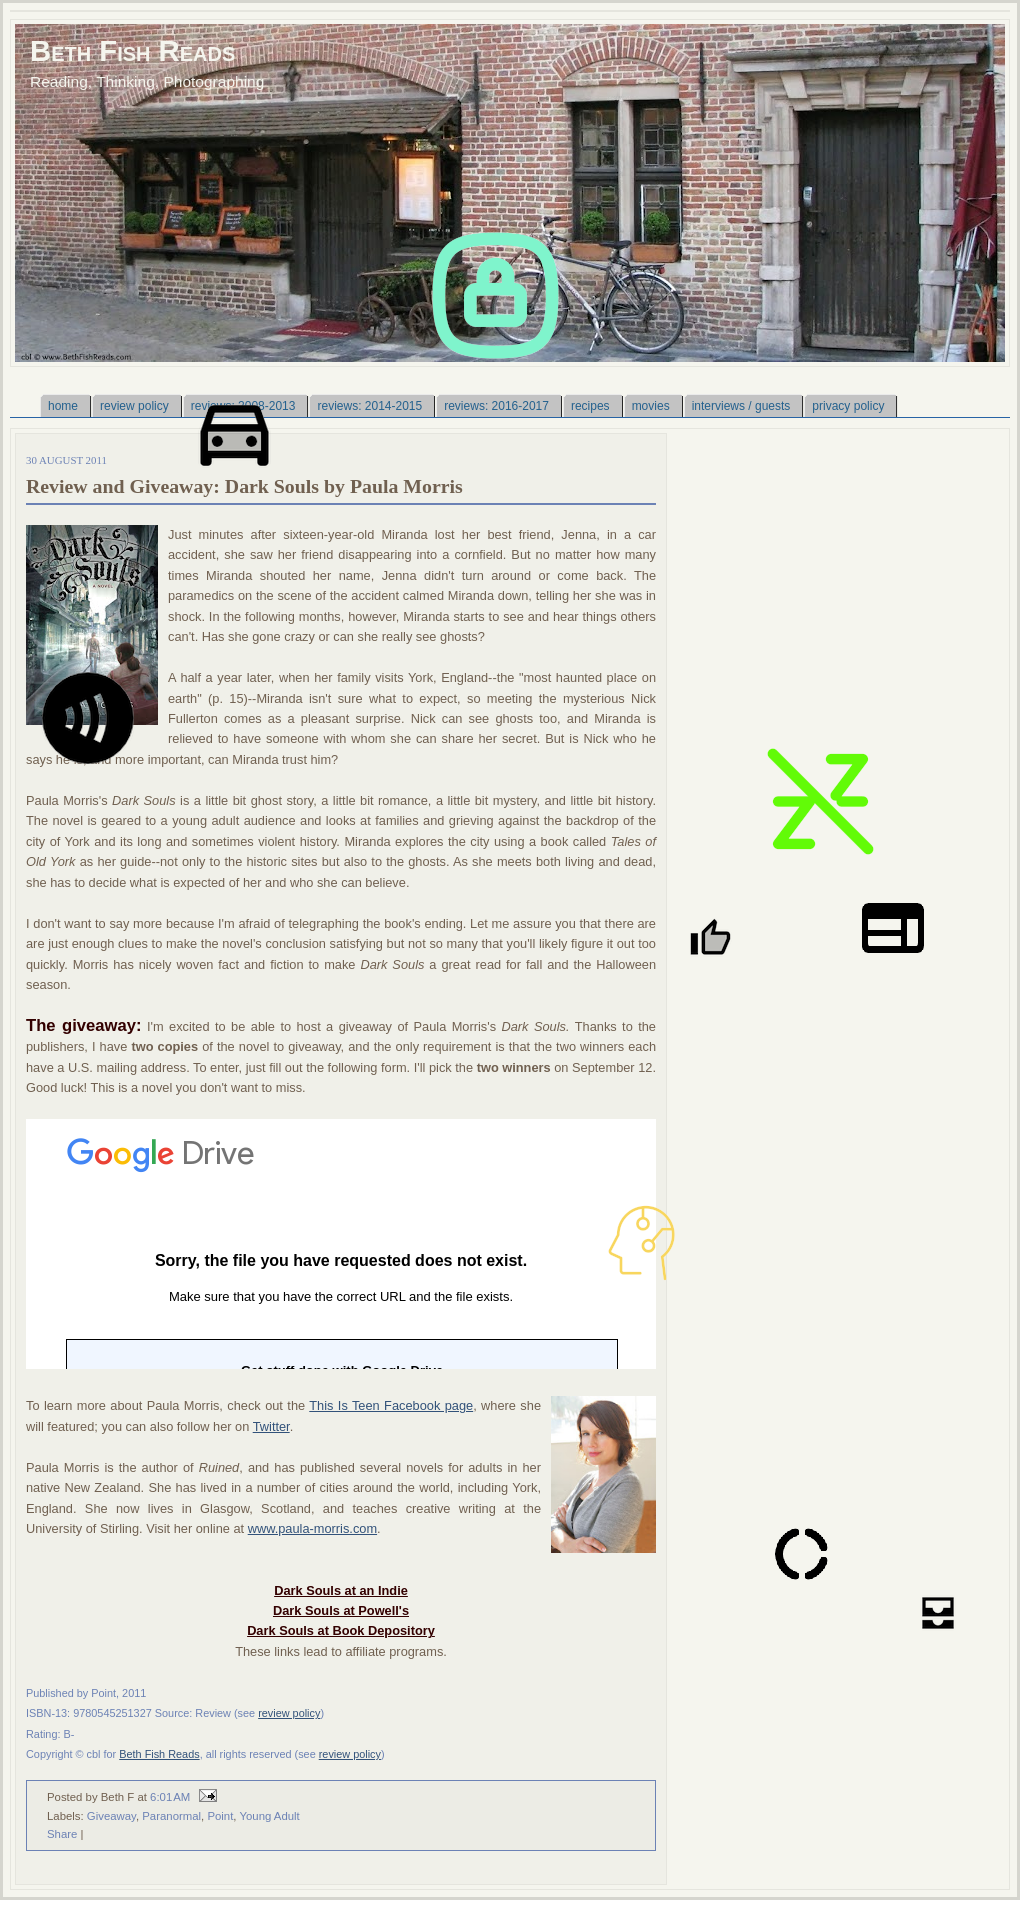 The width and height of the screenshot is (1020, 1915). What do you see at coordinates (643, 1243) in the screenshot?
I see `access AI or machine learning features` at bounding box center [643, 1243].